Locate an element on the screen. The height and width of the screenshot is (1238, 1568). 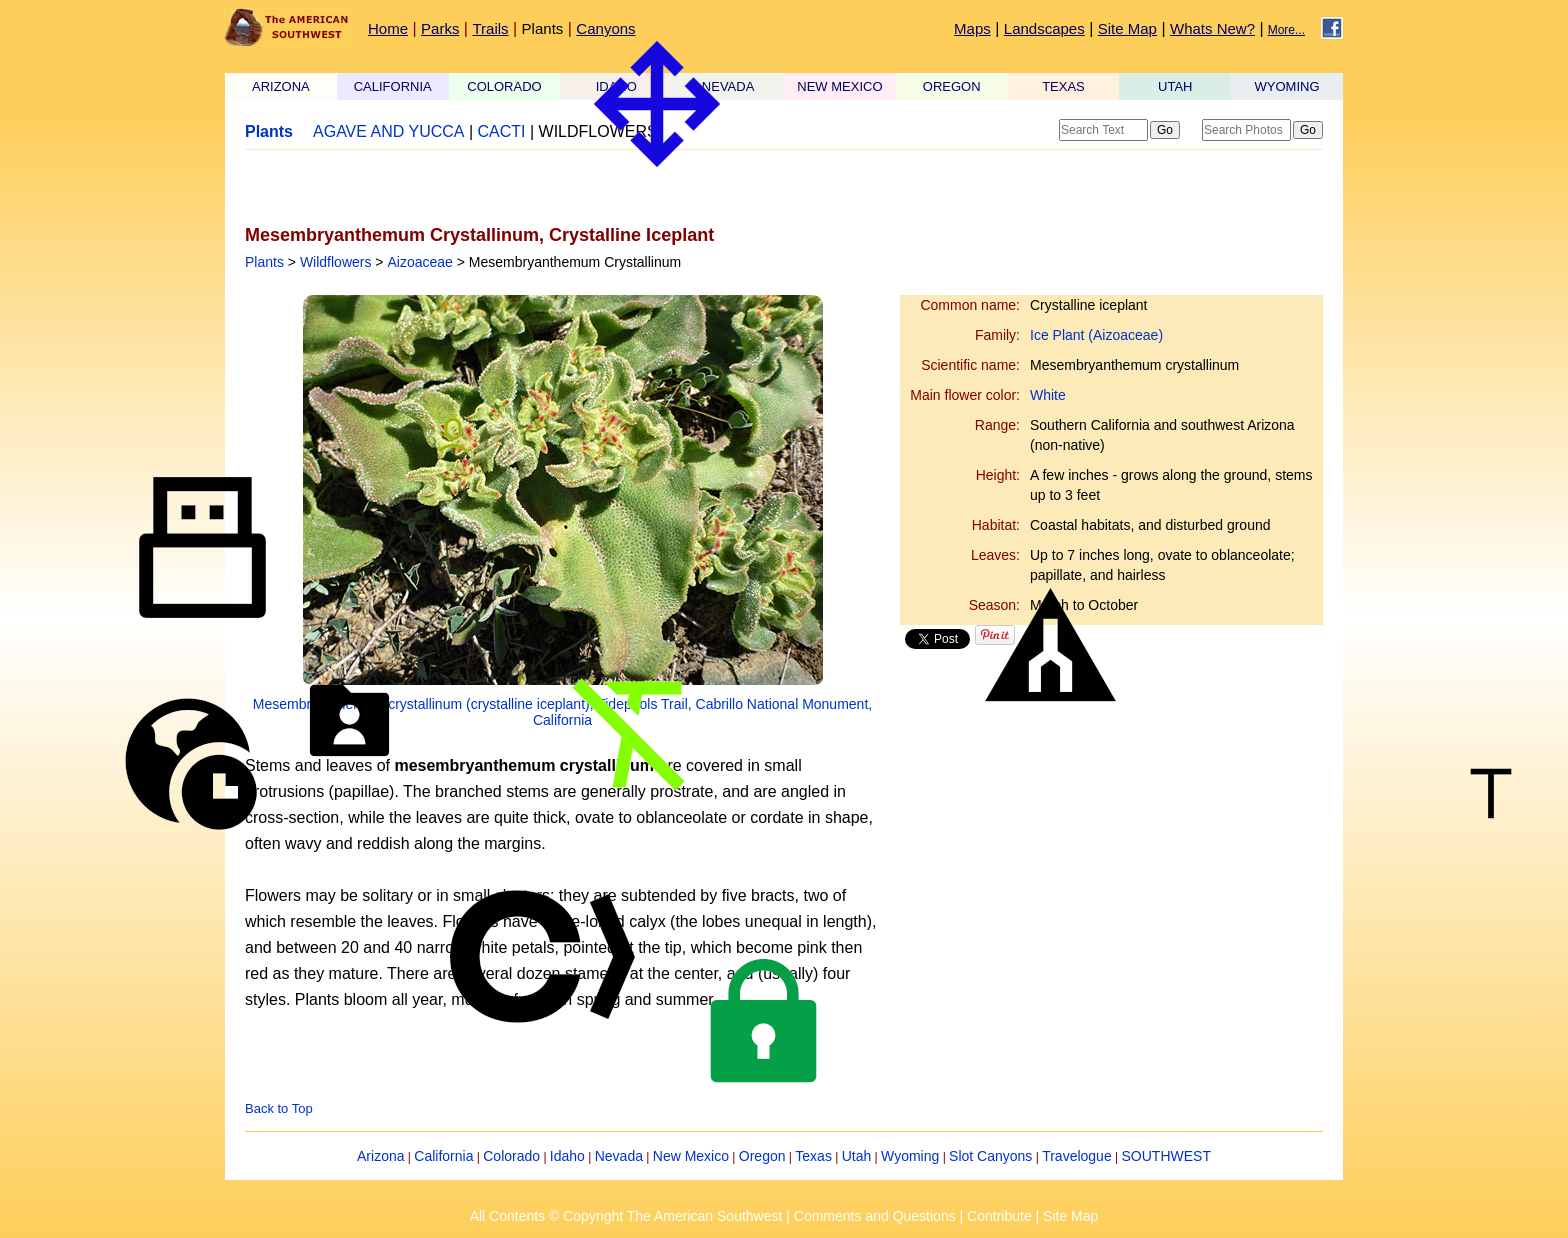
view or set time zone settings is located at coordinates (188, 761).